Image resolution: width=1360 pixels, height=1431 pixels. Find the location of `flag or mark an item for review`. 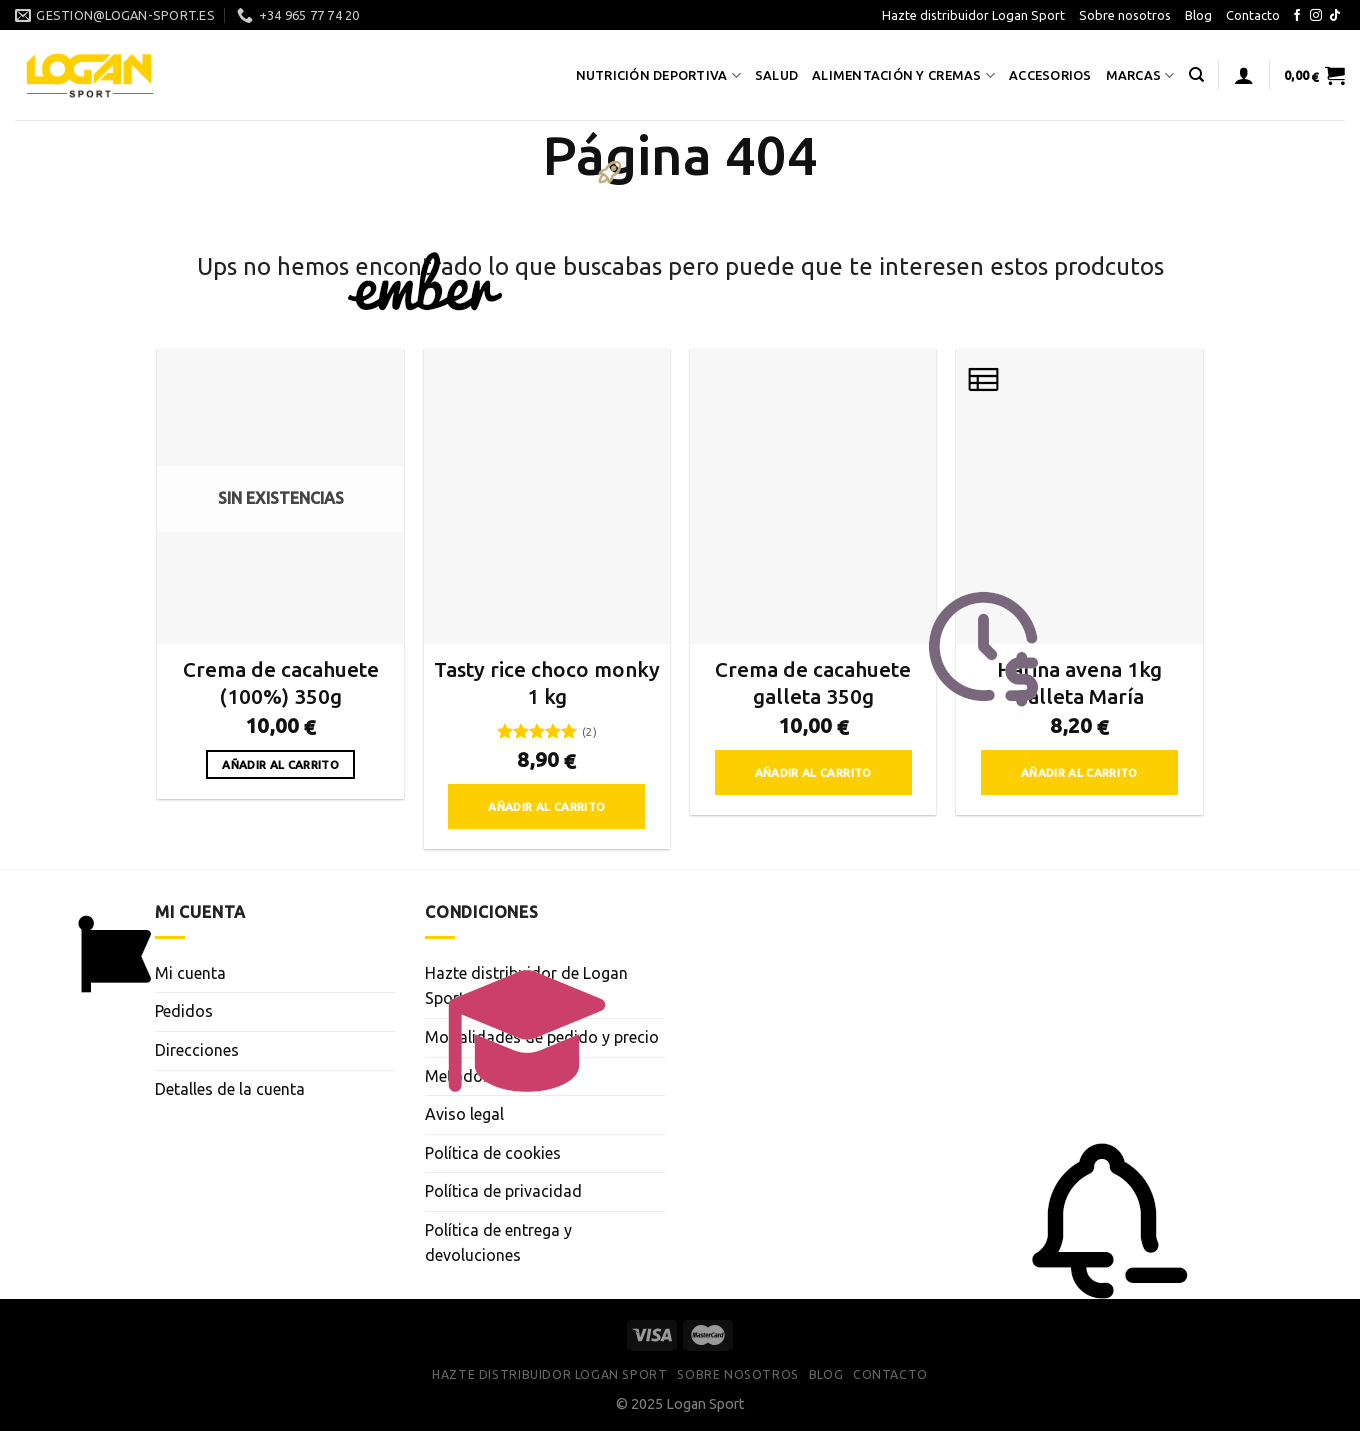

flag or mark an item for review is located at coordinates (115, 954).